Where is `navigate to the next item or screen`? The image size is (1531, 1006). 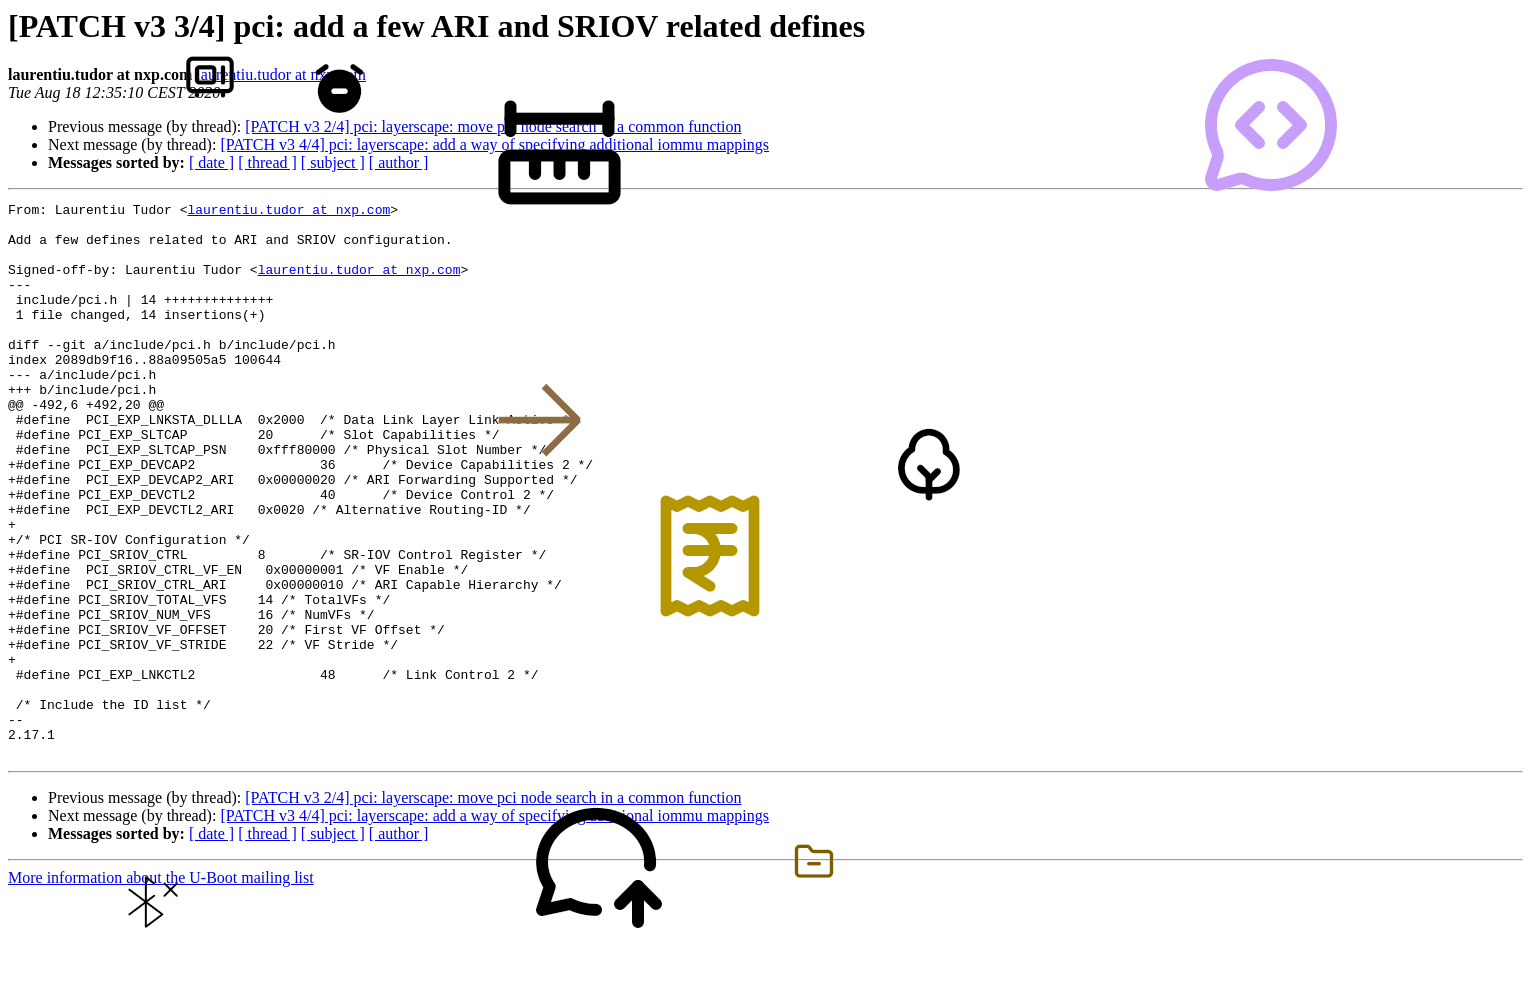
navigate to the next item or screen is located at coordinates (539, 416).